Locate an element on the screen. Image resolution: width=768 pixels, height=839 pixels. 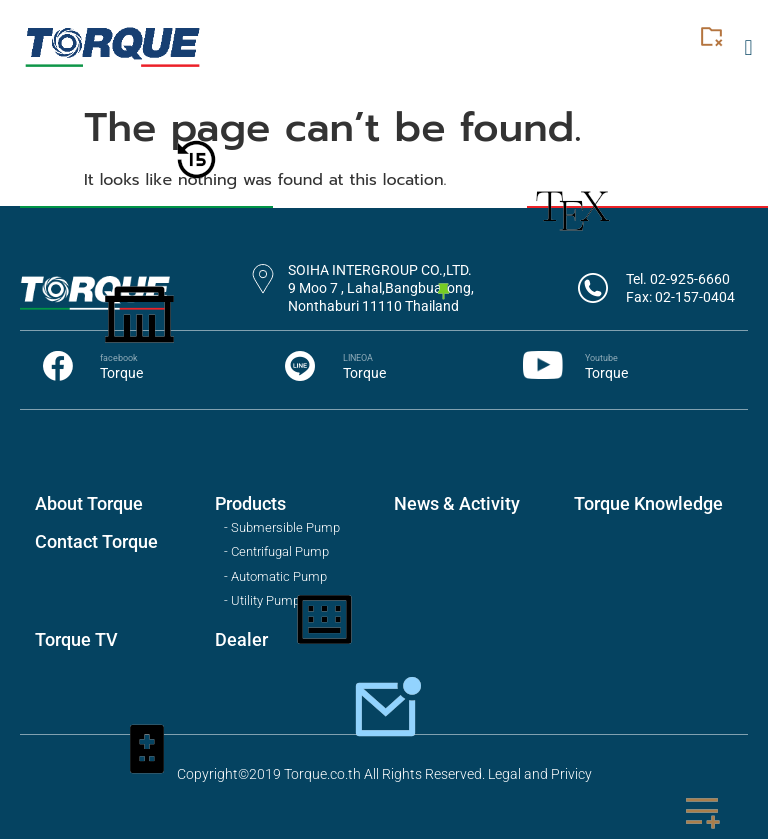
close or collapse a folder is located at coordinates (711, 36).